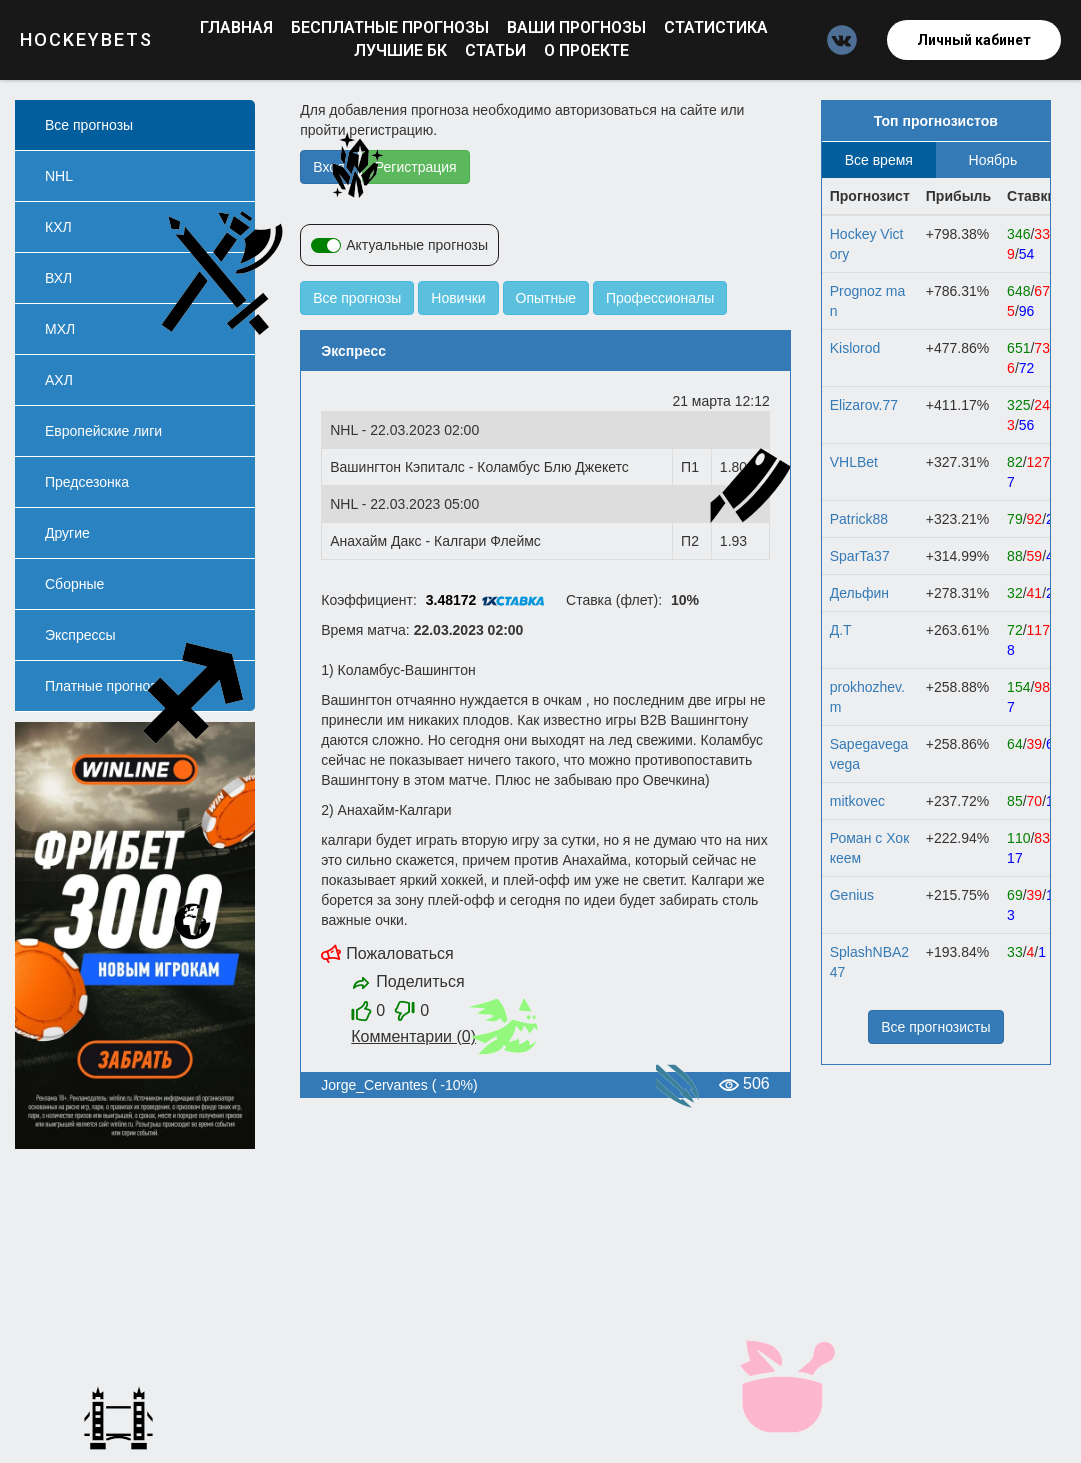 The height and width of the screenshot is (1463, 1081). What do you see at coordinates (787, 1386) in the screenshot?
I see `access the potion crafting menu` at bounding box center [787, 1386].